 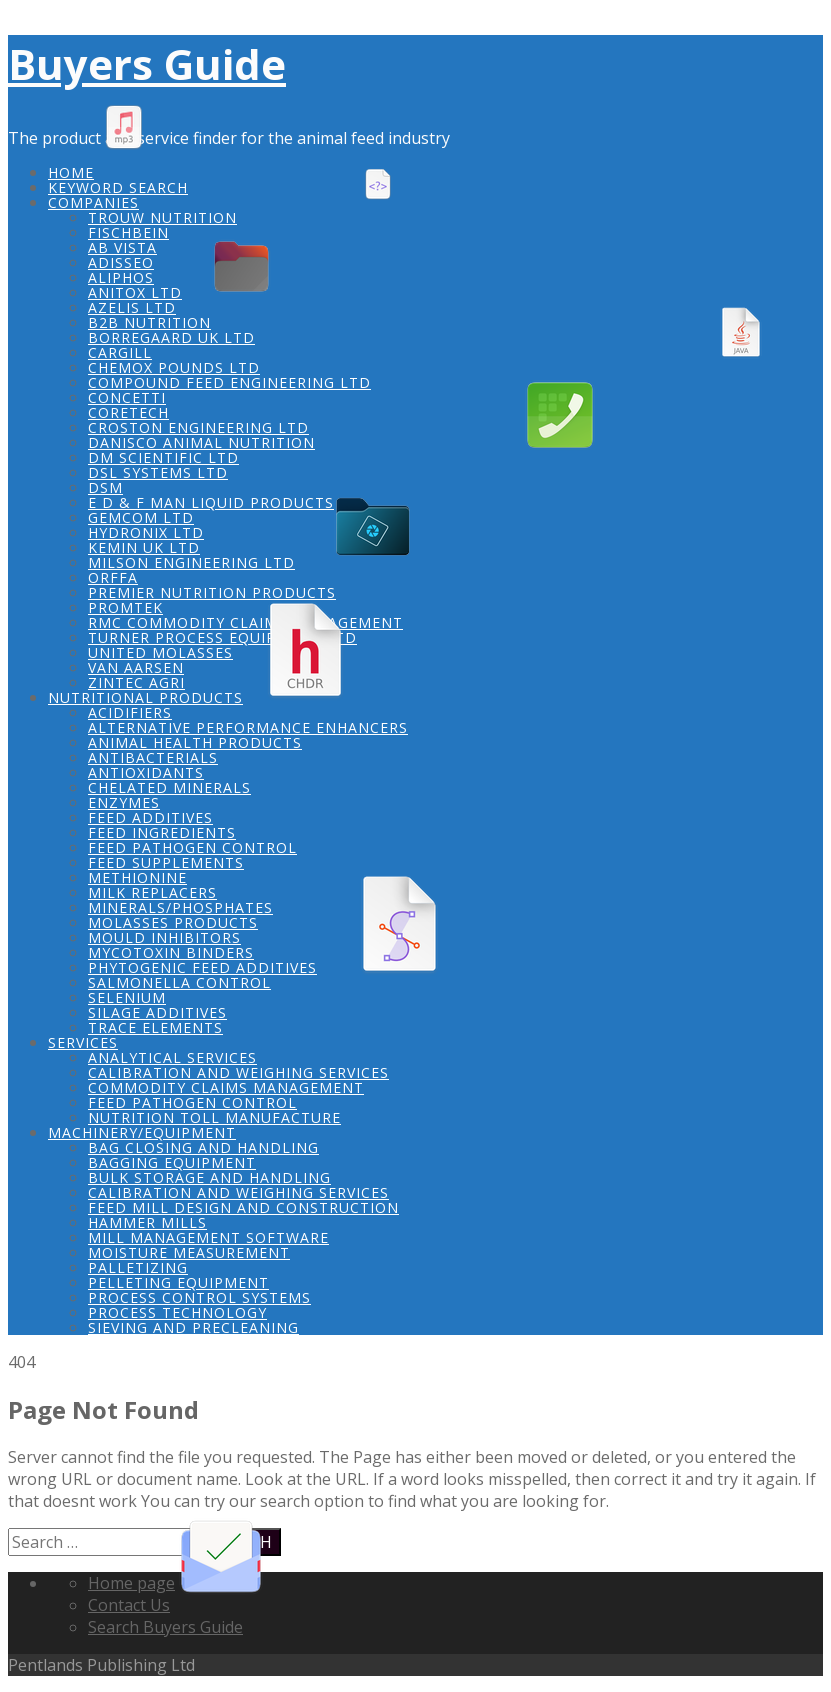 What do you see at coordinates (241, 266) in the screenshot?
I see `drop files here to move them into this folder` at bounding box center [241, 266].